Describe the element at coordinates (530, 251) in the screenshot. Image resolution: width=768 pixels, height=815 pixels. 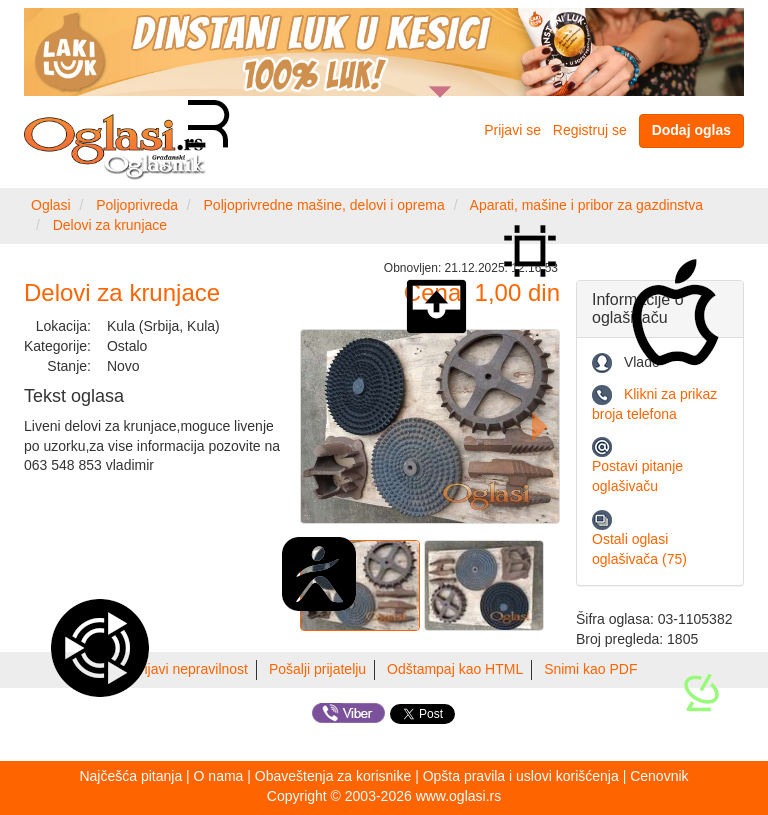
I see `select or edit an artboard` at that location.